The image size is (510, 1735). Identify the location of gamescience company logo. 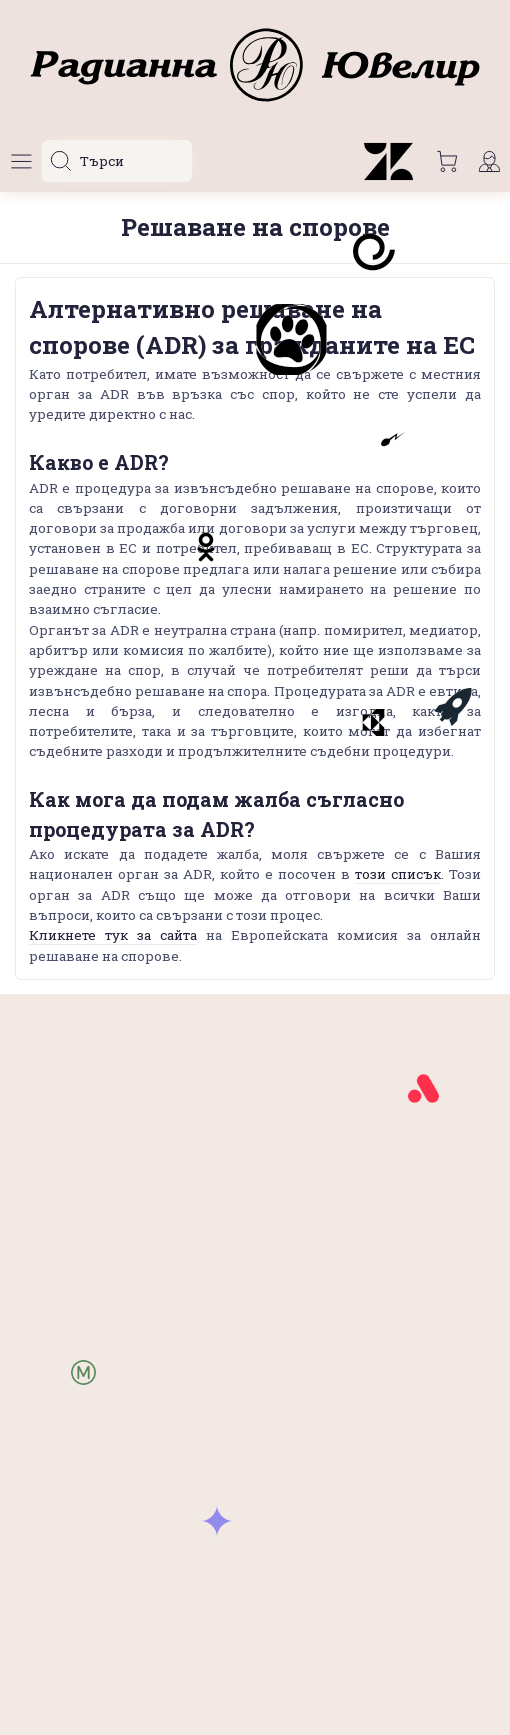
(393, 439).